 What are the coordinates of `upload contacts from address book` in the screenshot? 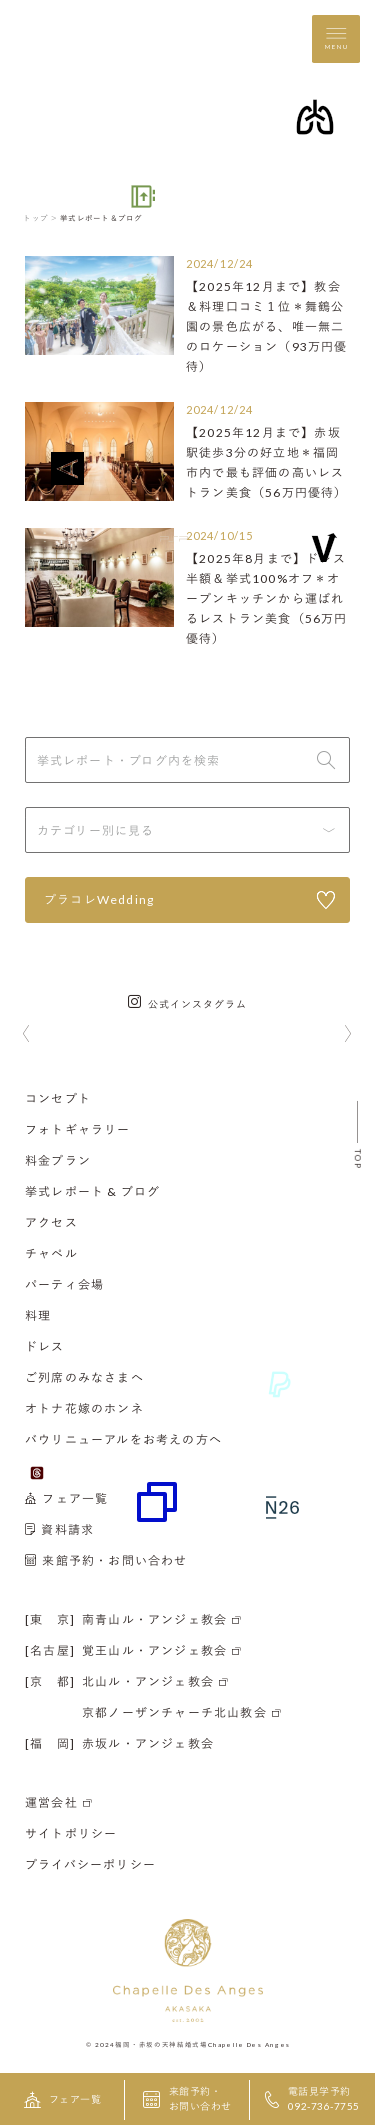 It's located at (141, 196).